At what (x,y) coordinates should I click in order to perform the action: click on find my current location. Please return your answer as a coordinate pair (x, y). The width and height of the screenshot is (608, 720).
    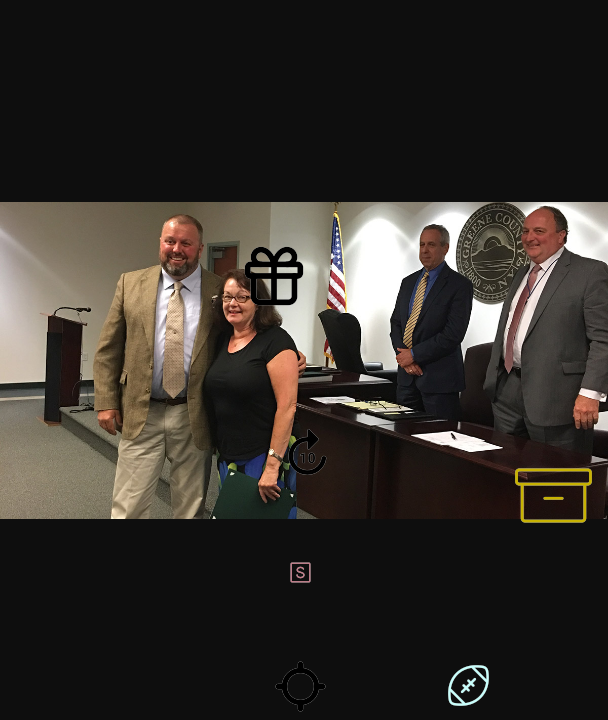
    Looking at the image, I should click on (300, 686).